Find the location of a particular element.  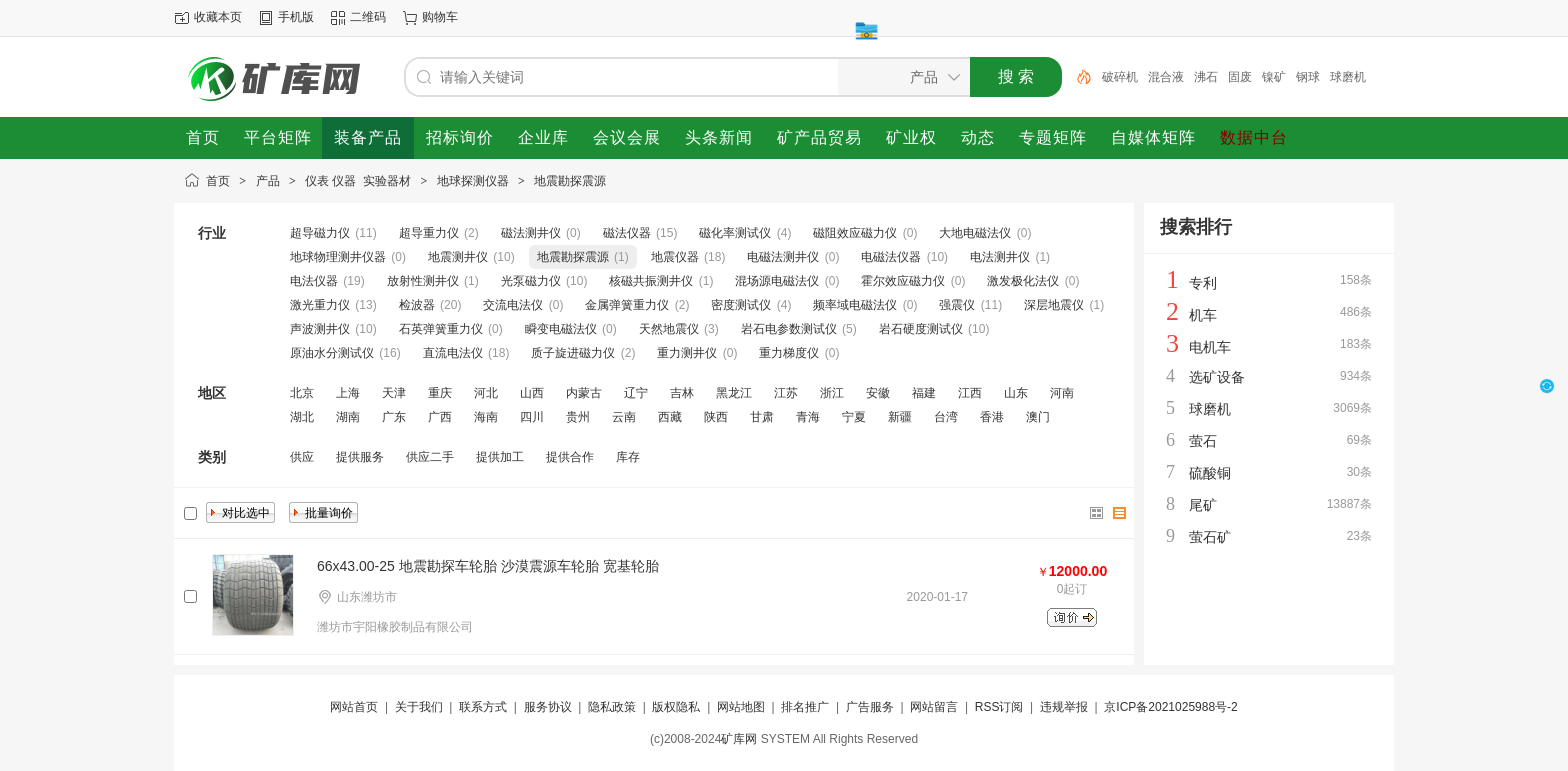

open pokémon collection folder is located at coordinates (866, 31).